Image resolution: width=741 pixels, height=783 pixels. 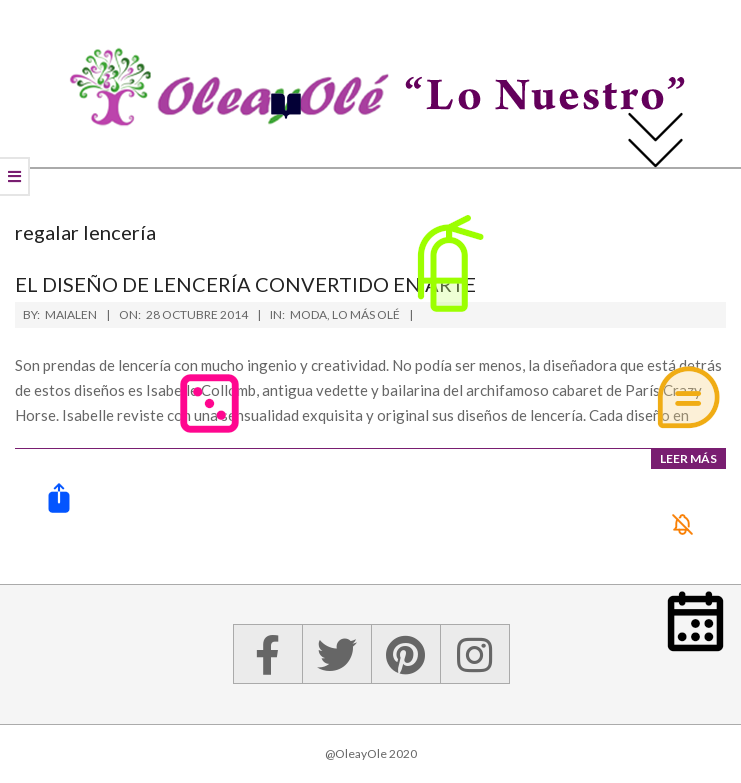 What do you see at coordinates (682, 524) in the screenshot?
I see `mute notifications` at bounding box center [682, 524].